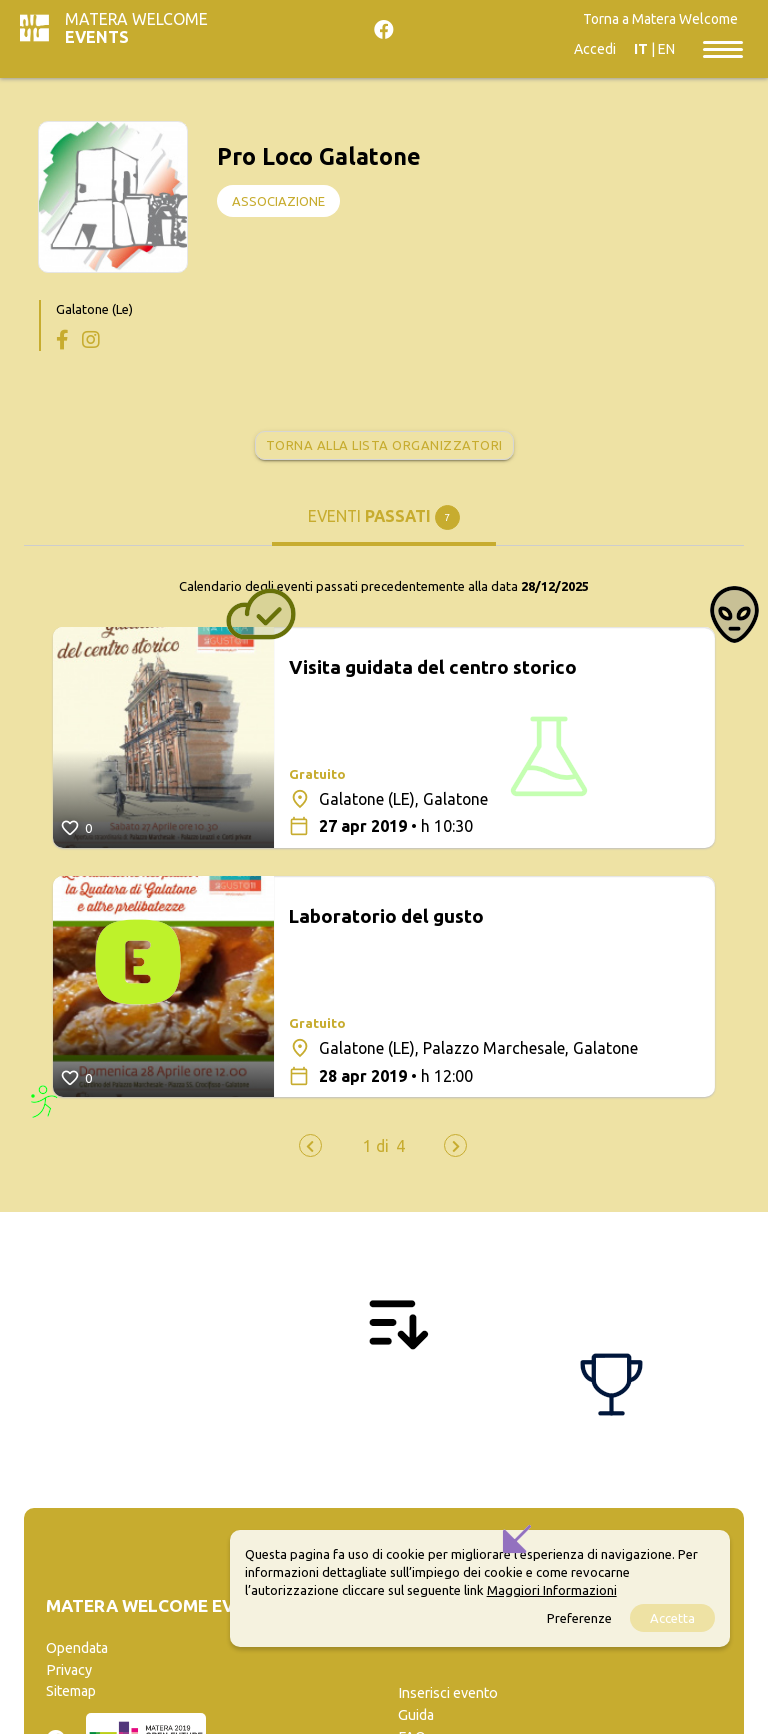  What do you see at coordinates (396, 1322) in the screenshot?
I see `sort items in ascending order` at bounding box center [396, 1322].